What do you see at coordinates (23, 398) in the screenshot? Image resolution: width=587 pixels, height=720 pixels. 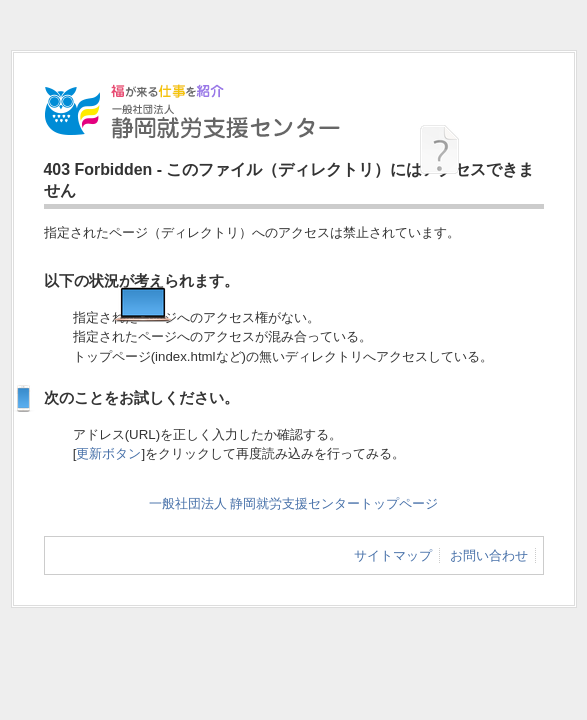 I see `indicates a connected iPhone device` at bounding box center [23, 398].